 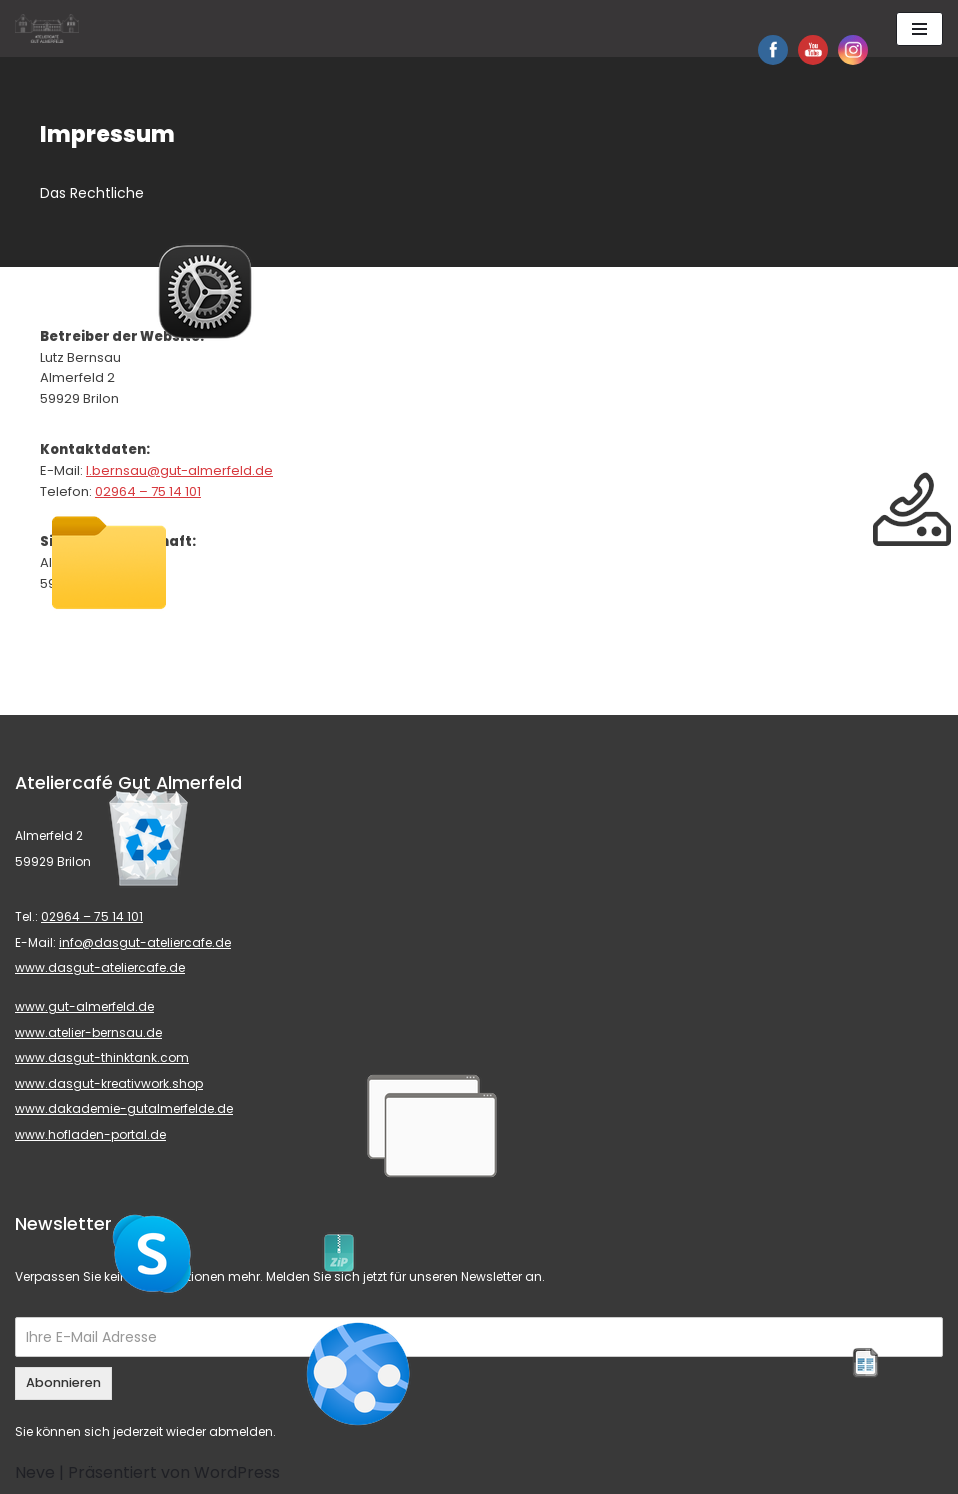 I want to click on open system settings, so click(x=205, y=292).